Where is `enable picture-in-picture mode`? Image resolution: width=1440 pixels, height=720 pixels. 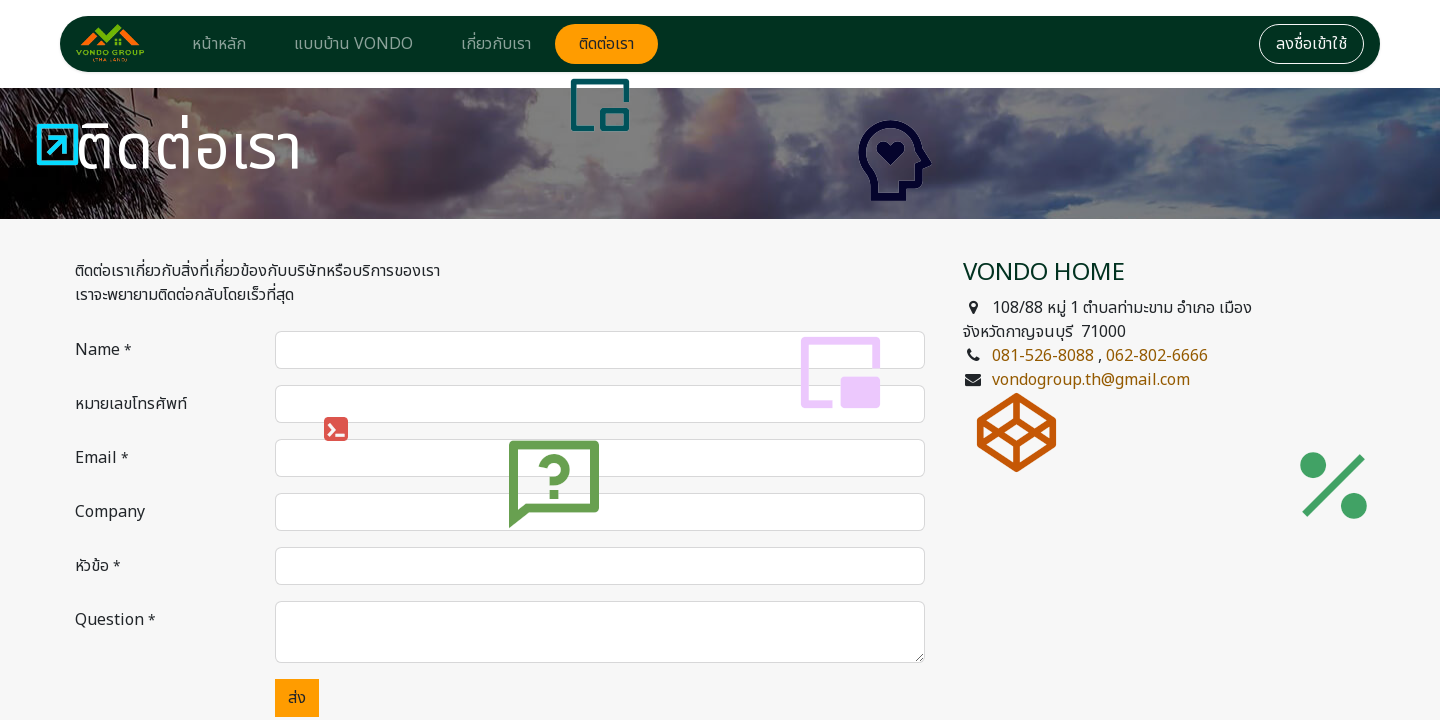 enable picture-in-picture mode is located at coordinates (840, 372).